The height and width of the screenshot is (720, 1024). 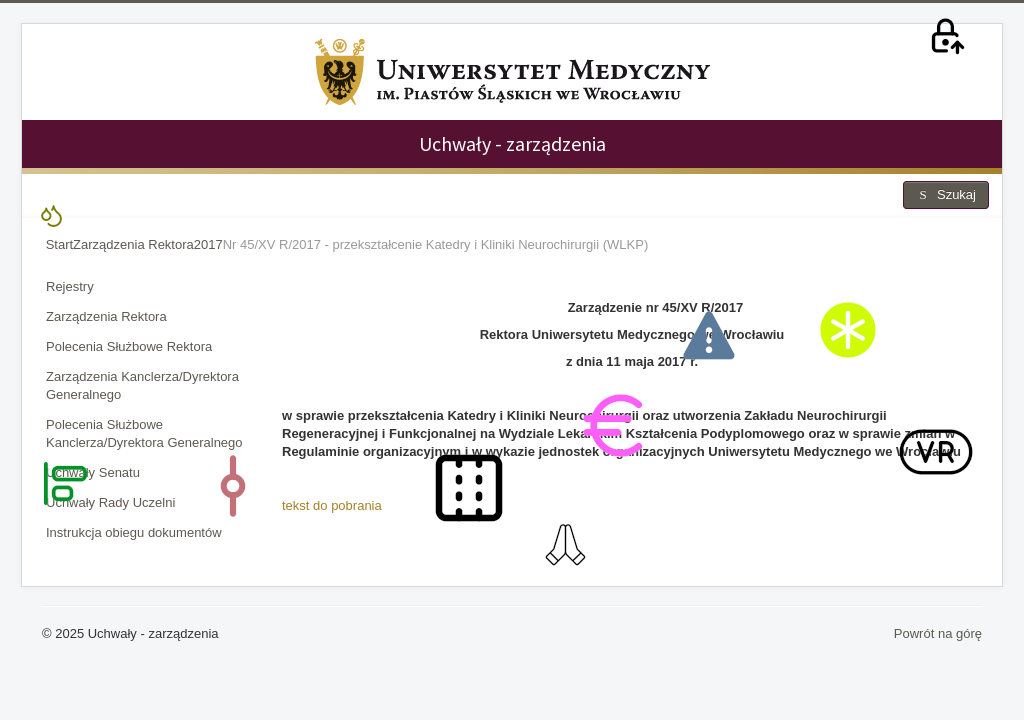 I want to click on express gratitude or thanks, so click(x=565, y=545).